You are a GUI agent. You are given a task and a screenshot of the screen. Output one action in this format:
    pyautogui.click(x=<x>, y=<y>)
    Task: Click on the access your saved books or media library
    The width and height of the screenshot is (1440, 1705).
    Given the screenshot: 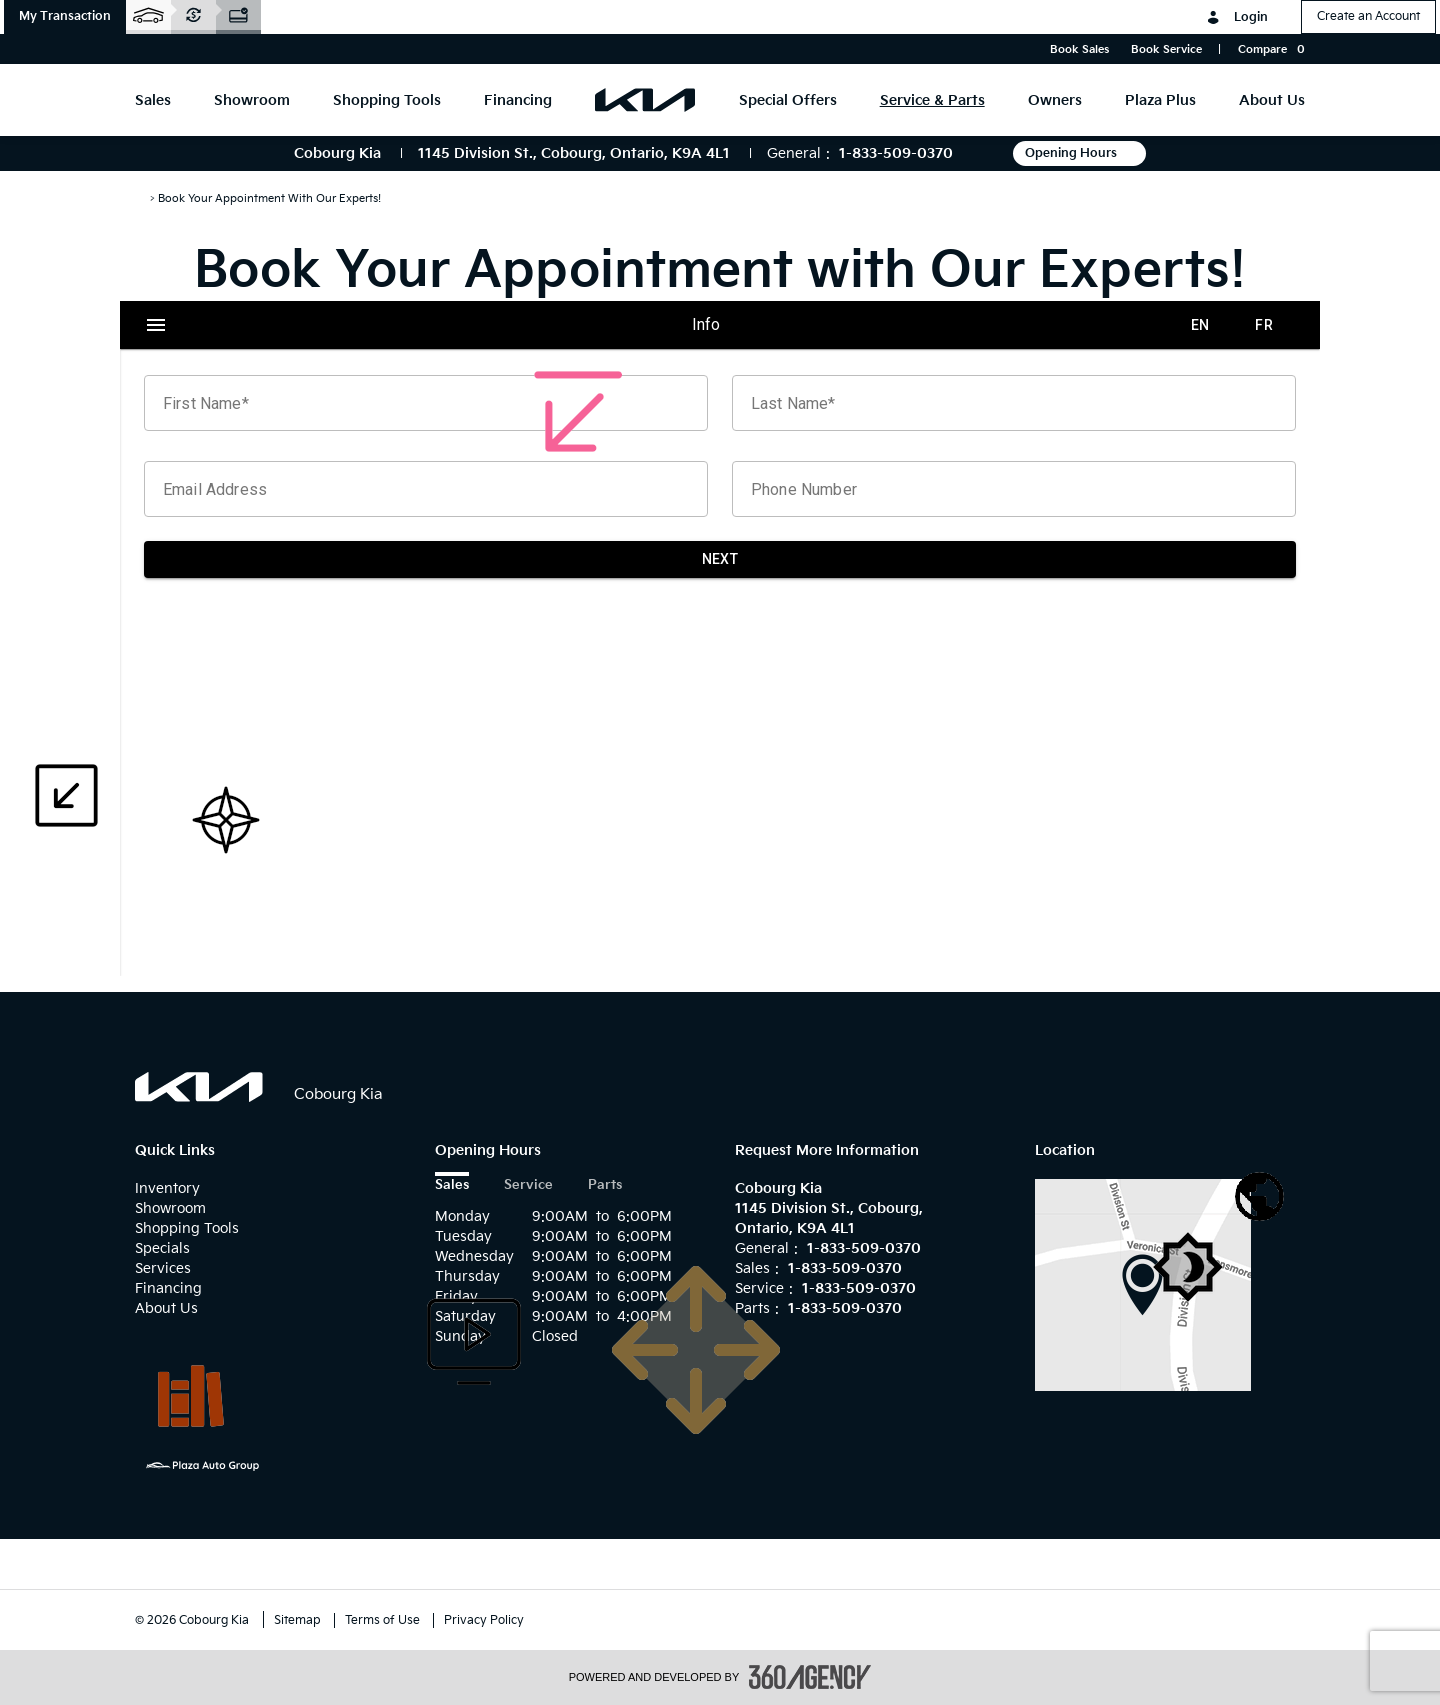 What is the action you would take?
    pyautogui.click(x=191, y=1396)
    